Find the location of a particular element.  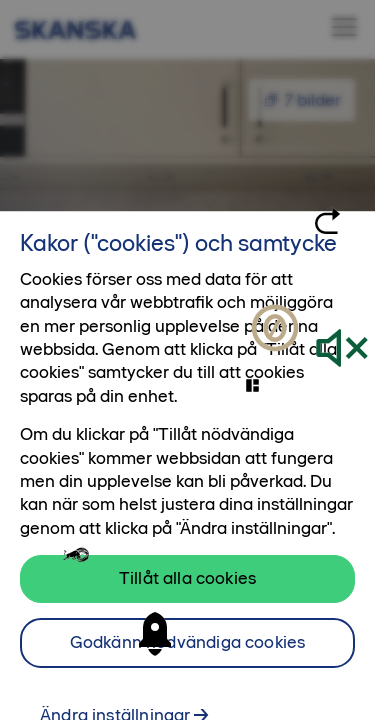

switch to grid layout view is located at coordinates (252, 385).